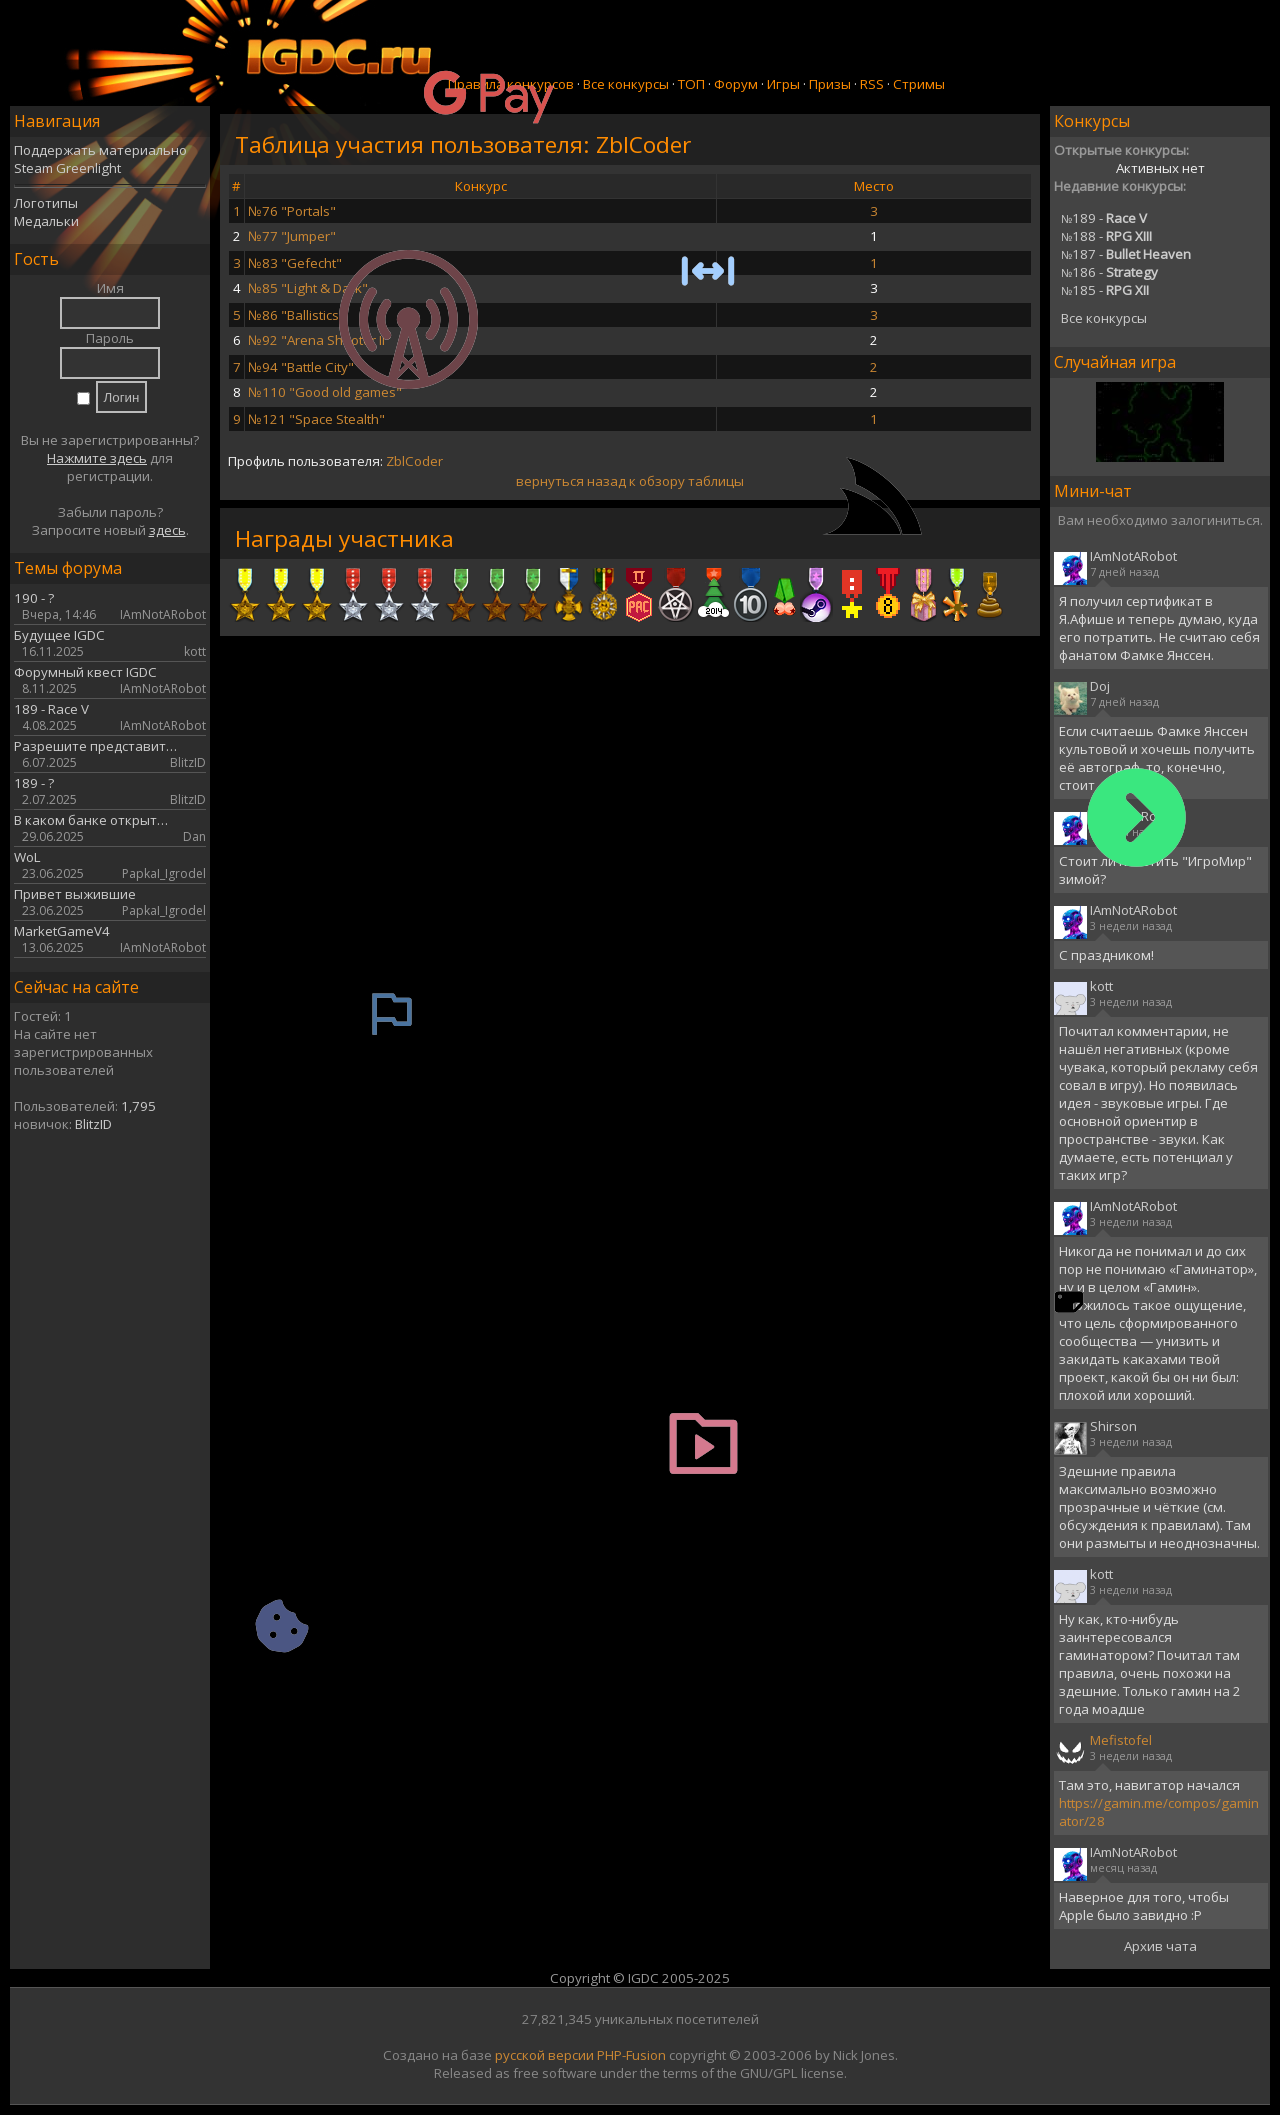 This screenshot has width=1280, height=2115. Describe the element at coordinates (1136, 817) in the screenshot. I see `go to next item or page` at that location.